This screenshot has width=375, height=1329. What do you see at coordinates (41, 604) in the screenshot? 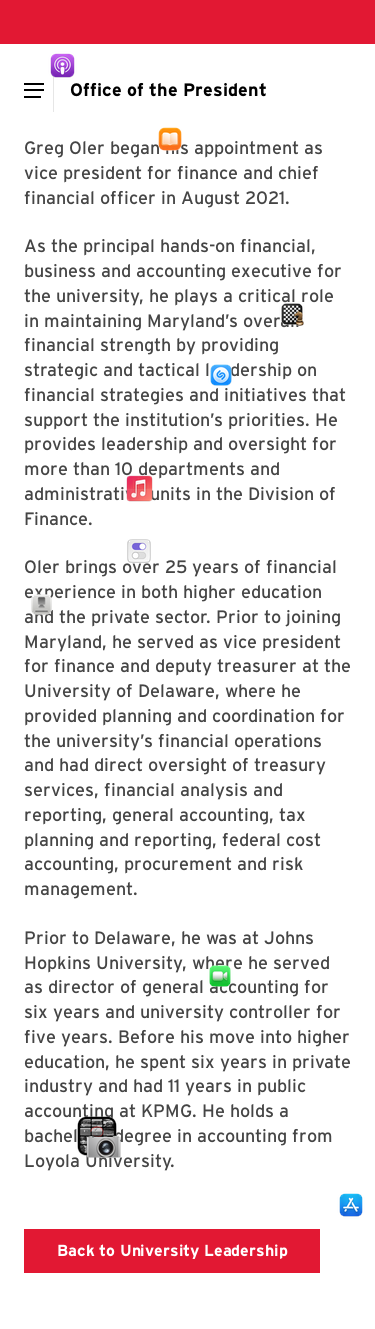
I see `open desk view app to show your desk surface via overhead camera` at bounding box center [41, 604].